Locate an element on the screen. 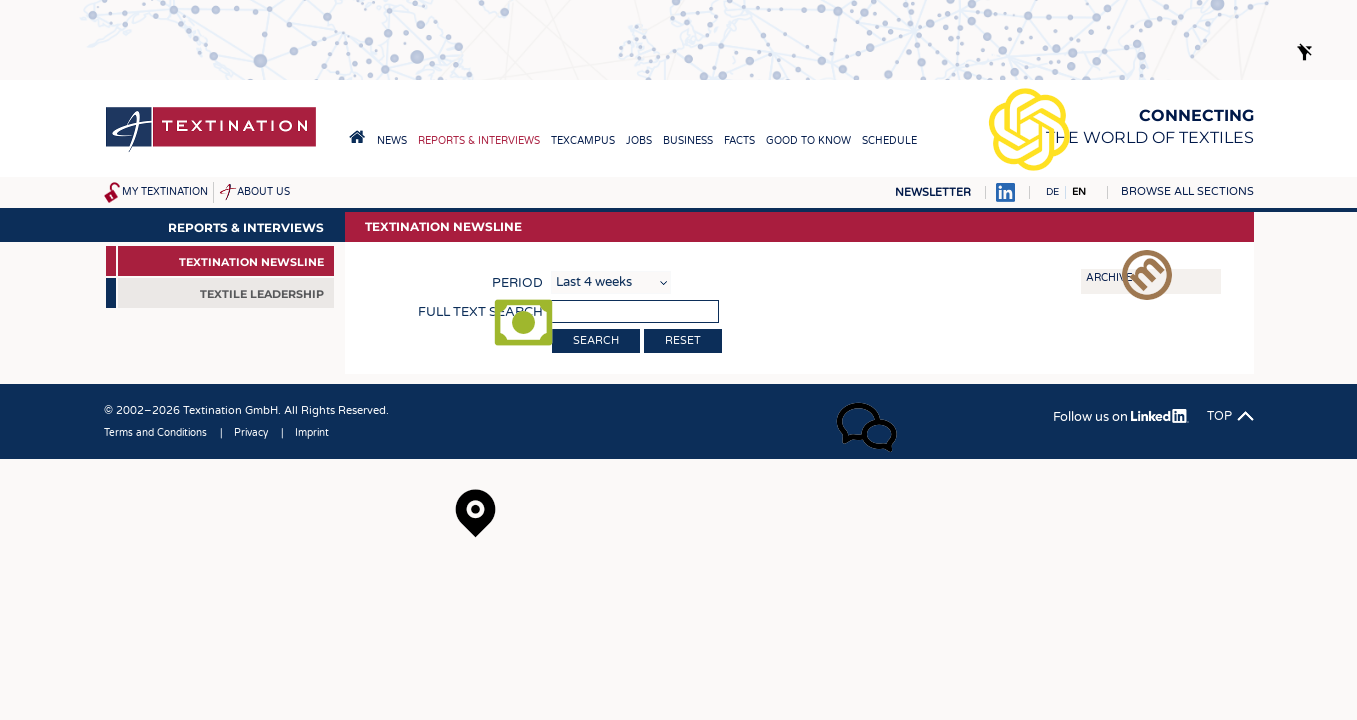  clear all active filters is located at coordinates (1304, 52).